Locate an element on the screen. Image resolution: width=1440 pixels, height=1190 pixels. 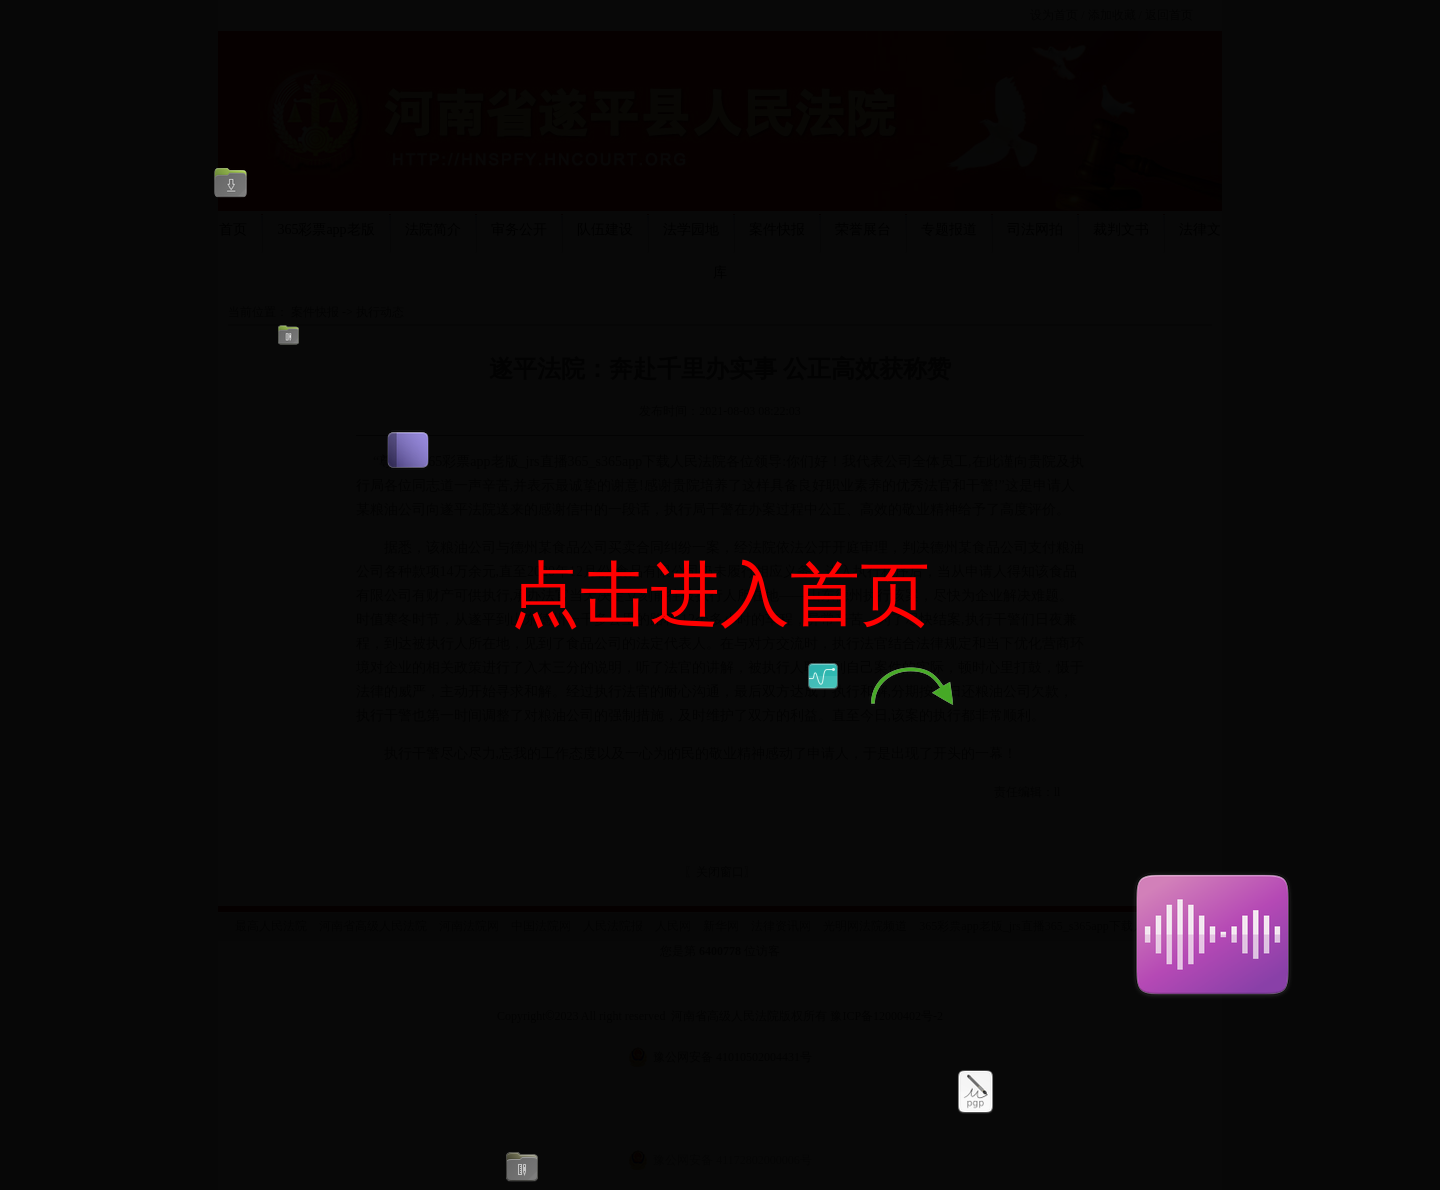
access desktop folder is located at coordinates (408, 449).